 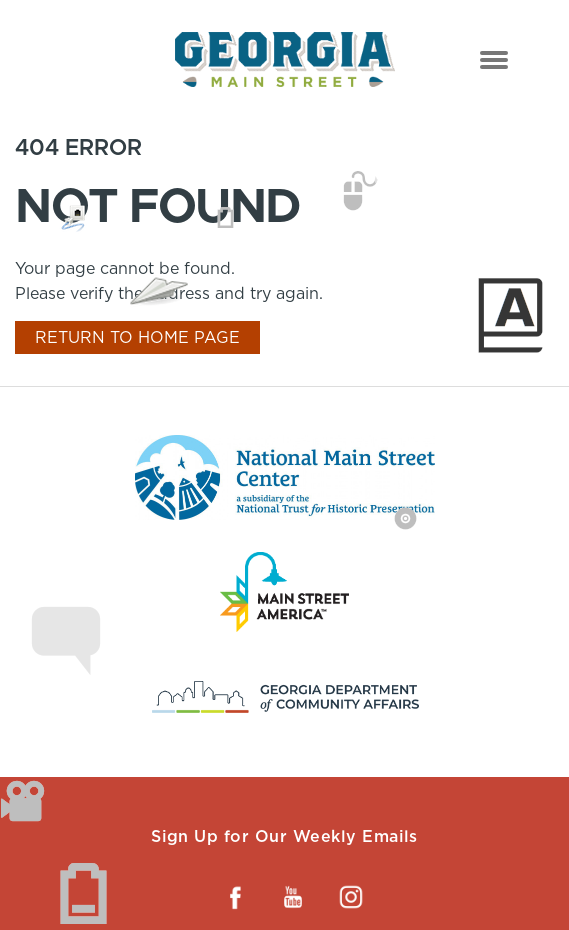 What do you see at coordinates (225, 217) in the screenshot?
I see `indicates battery is empty or critically low` at bounding box center [225, 217].